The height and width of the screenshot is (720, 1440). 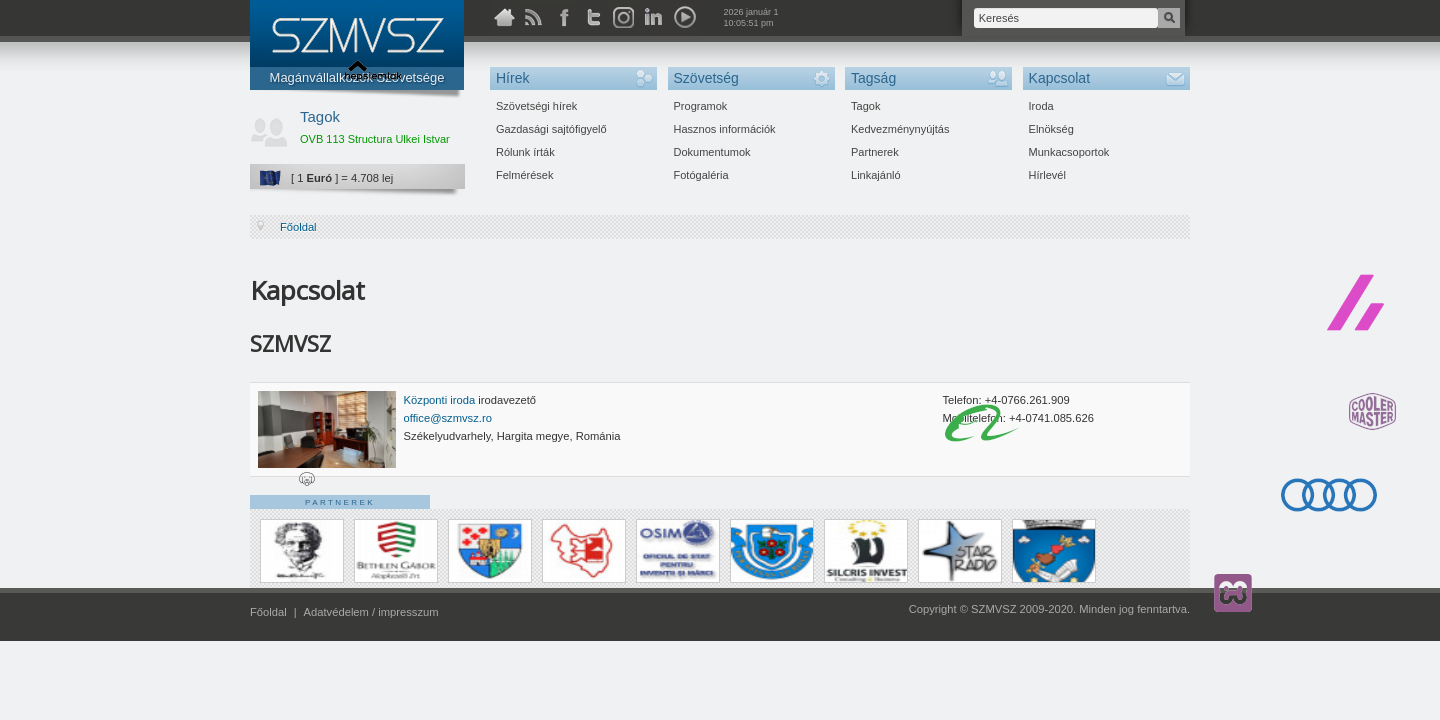 What do you see at coordinates (1355, 302) in the screenshot?
I see `open zenn platform` at bounding box center [1355, 302].